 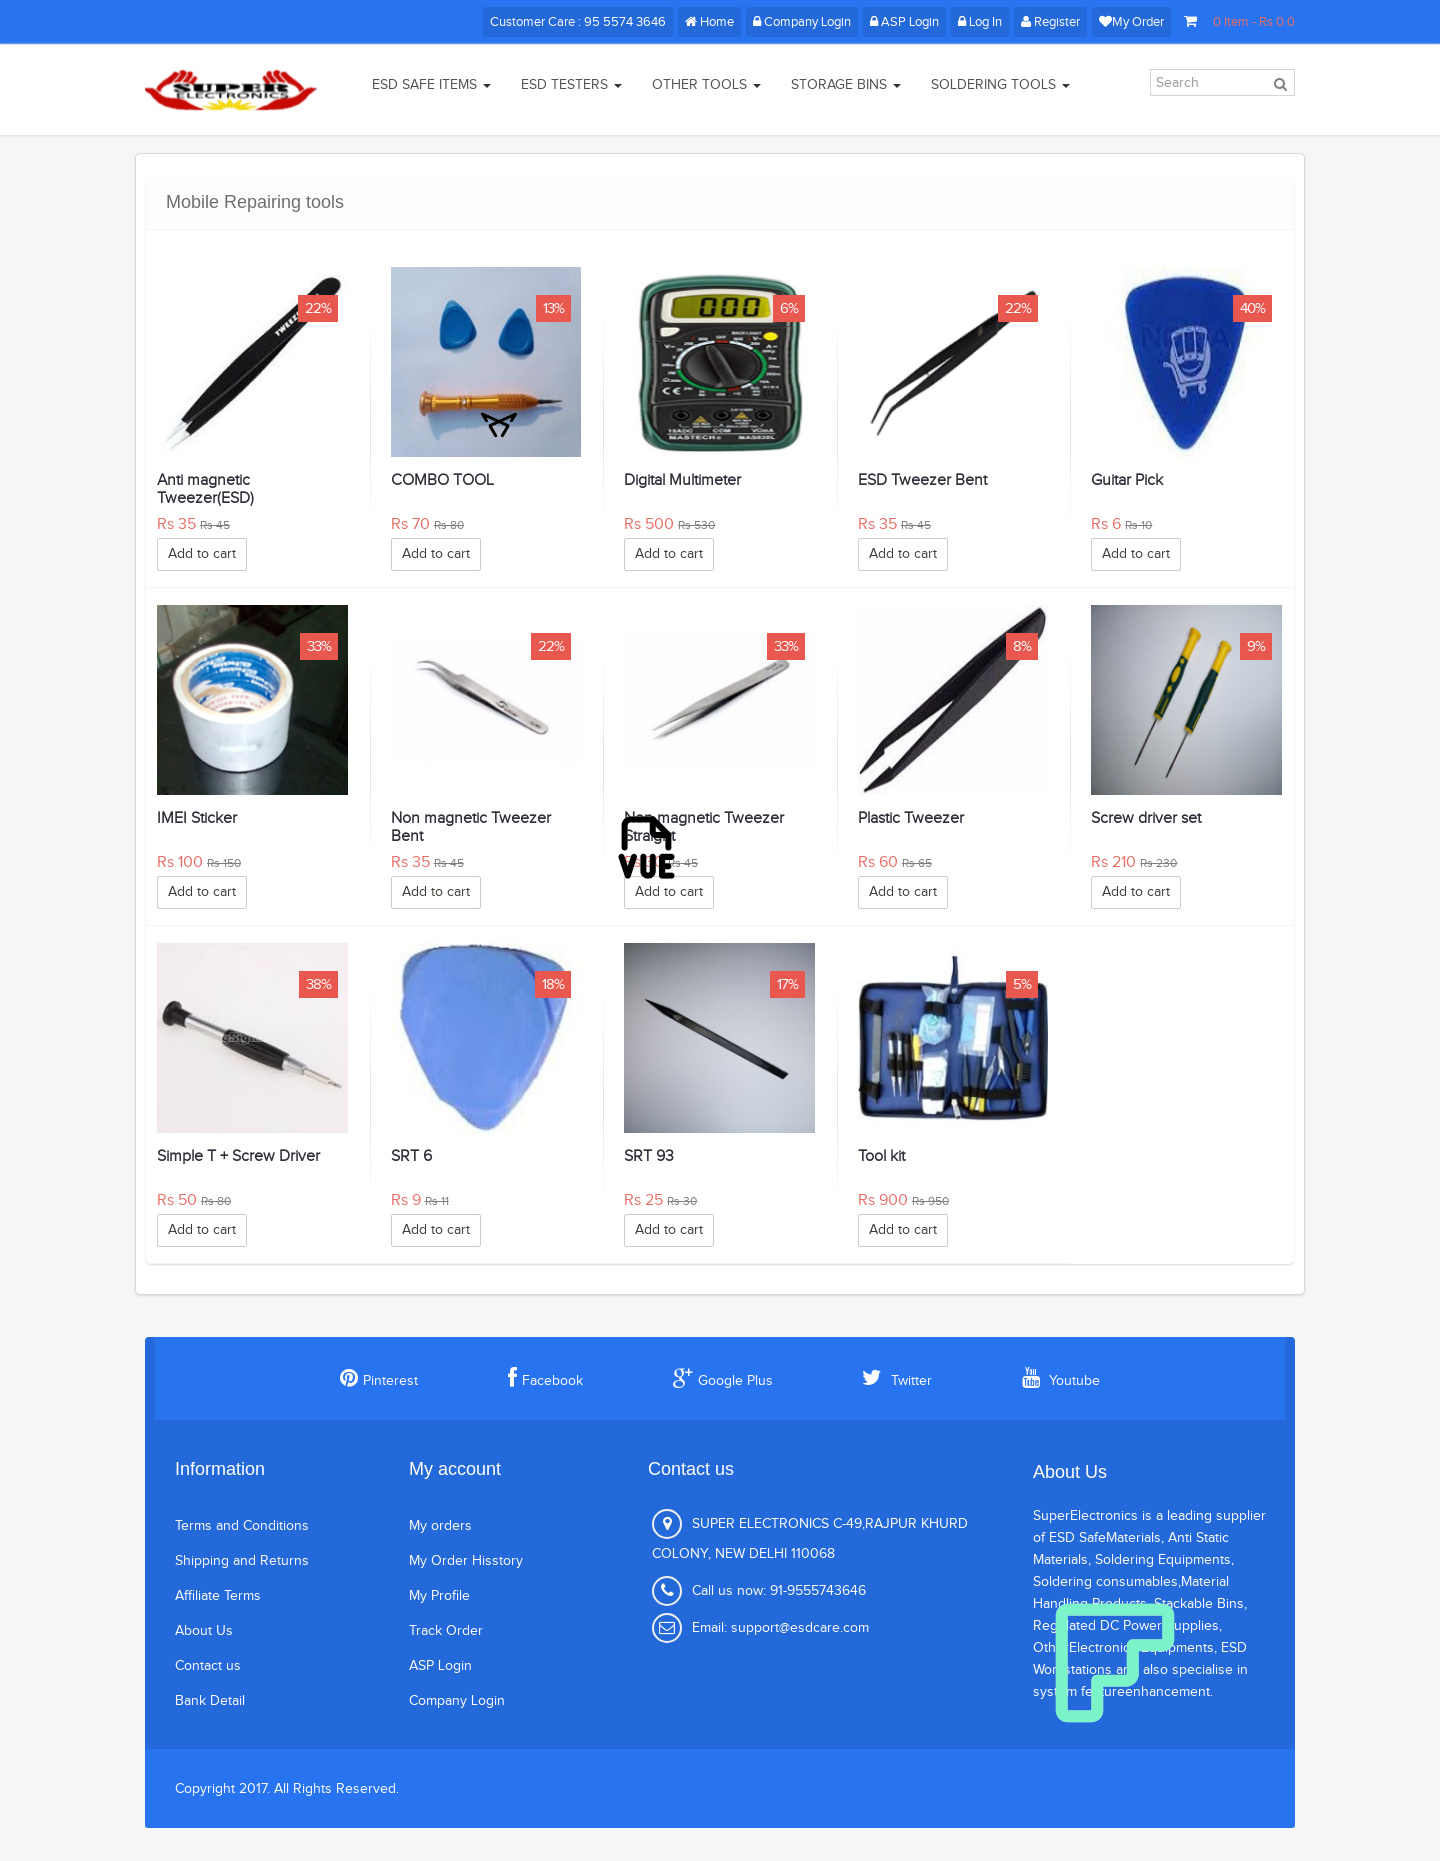 What do you see at coordinates (1115, 1663) in the screenshot?
I see `open Flipboard app` at bounding box center [1115, 1663].